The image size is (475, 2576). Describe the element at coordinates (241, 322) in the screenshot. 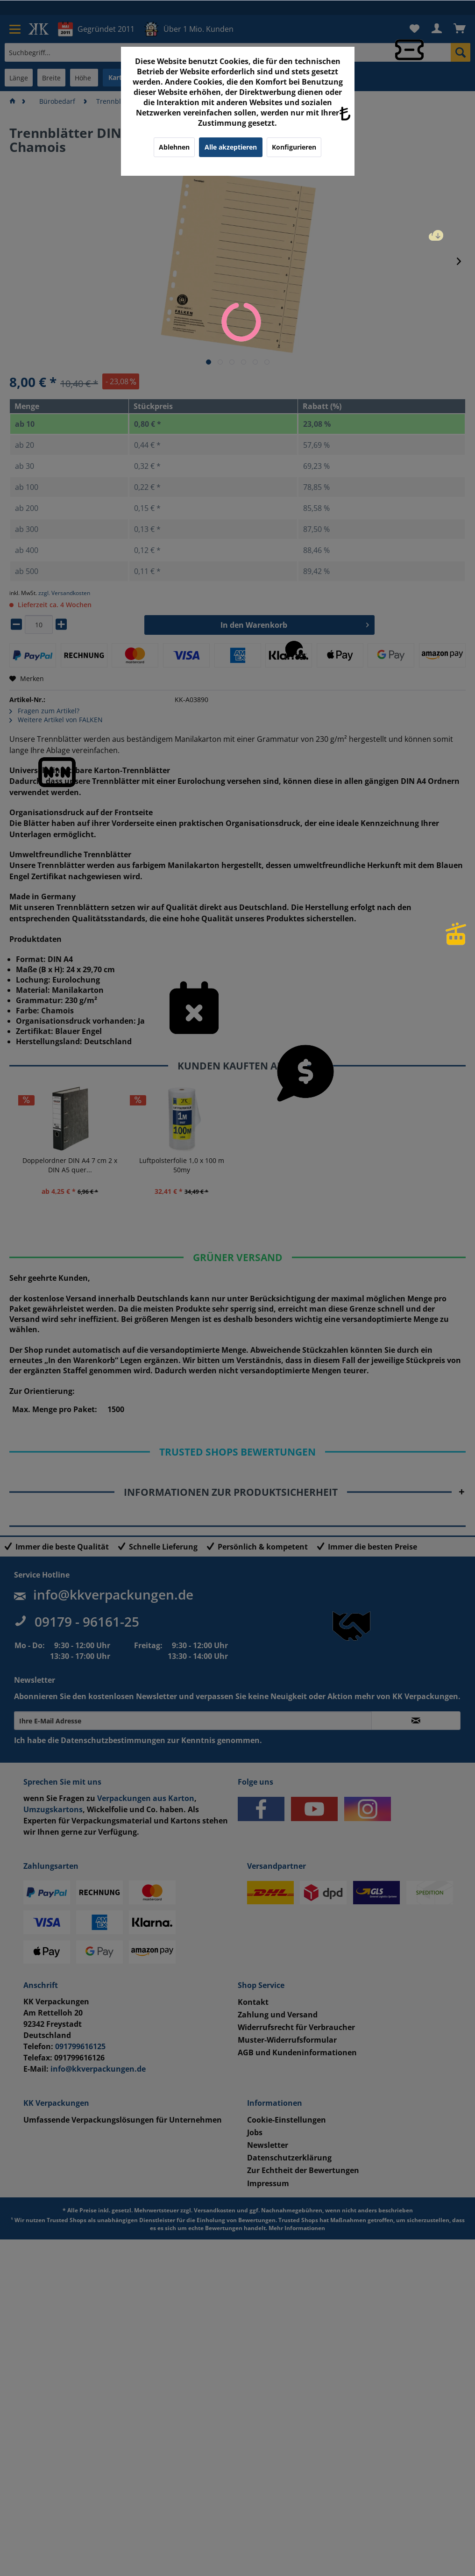

I see `loading or processing in progress` at that location.